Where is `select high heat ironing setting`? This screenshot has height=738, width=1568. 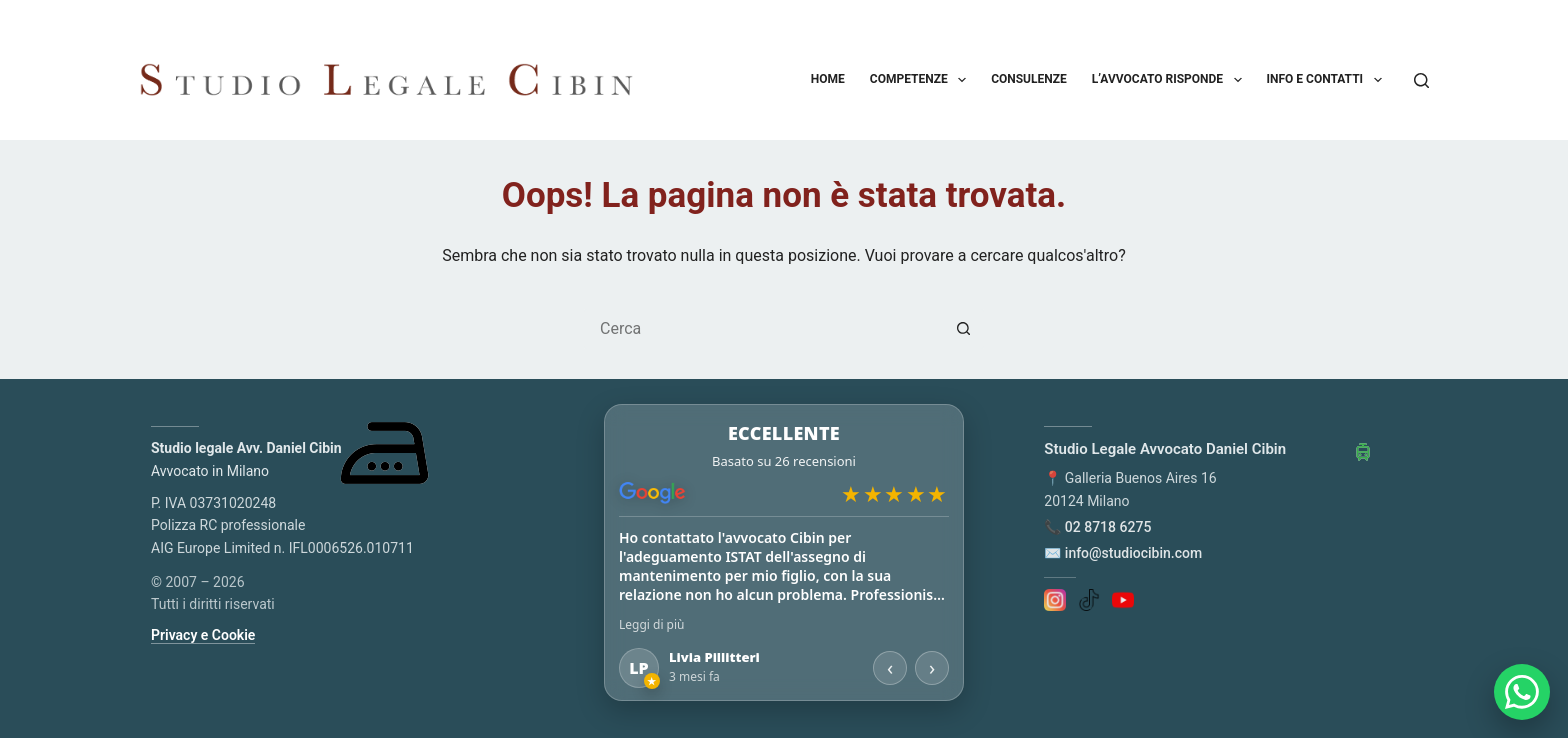
select high heat ironing setting is located at coordinates (385, 453).